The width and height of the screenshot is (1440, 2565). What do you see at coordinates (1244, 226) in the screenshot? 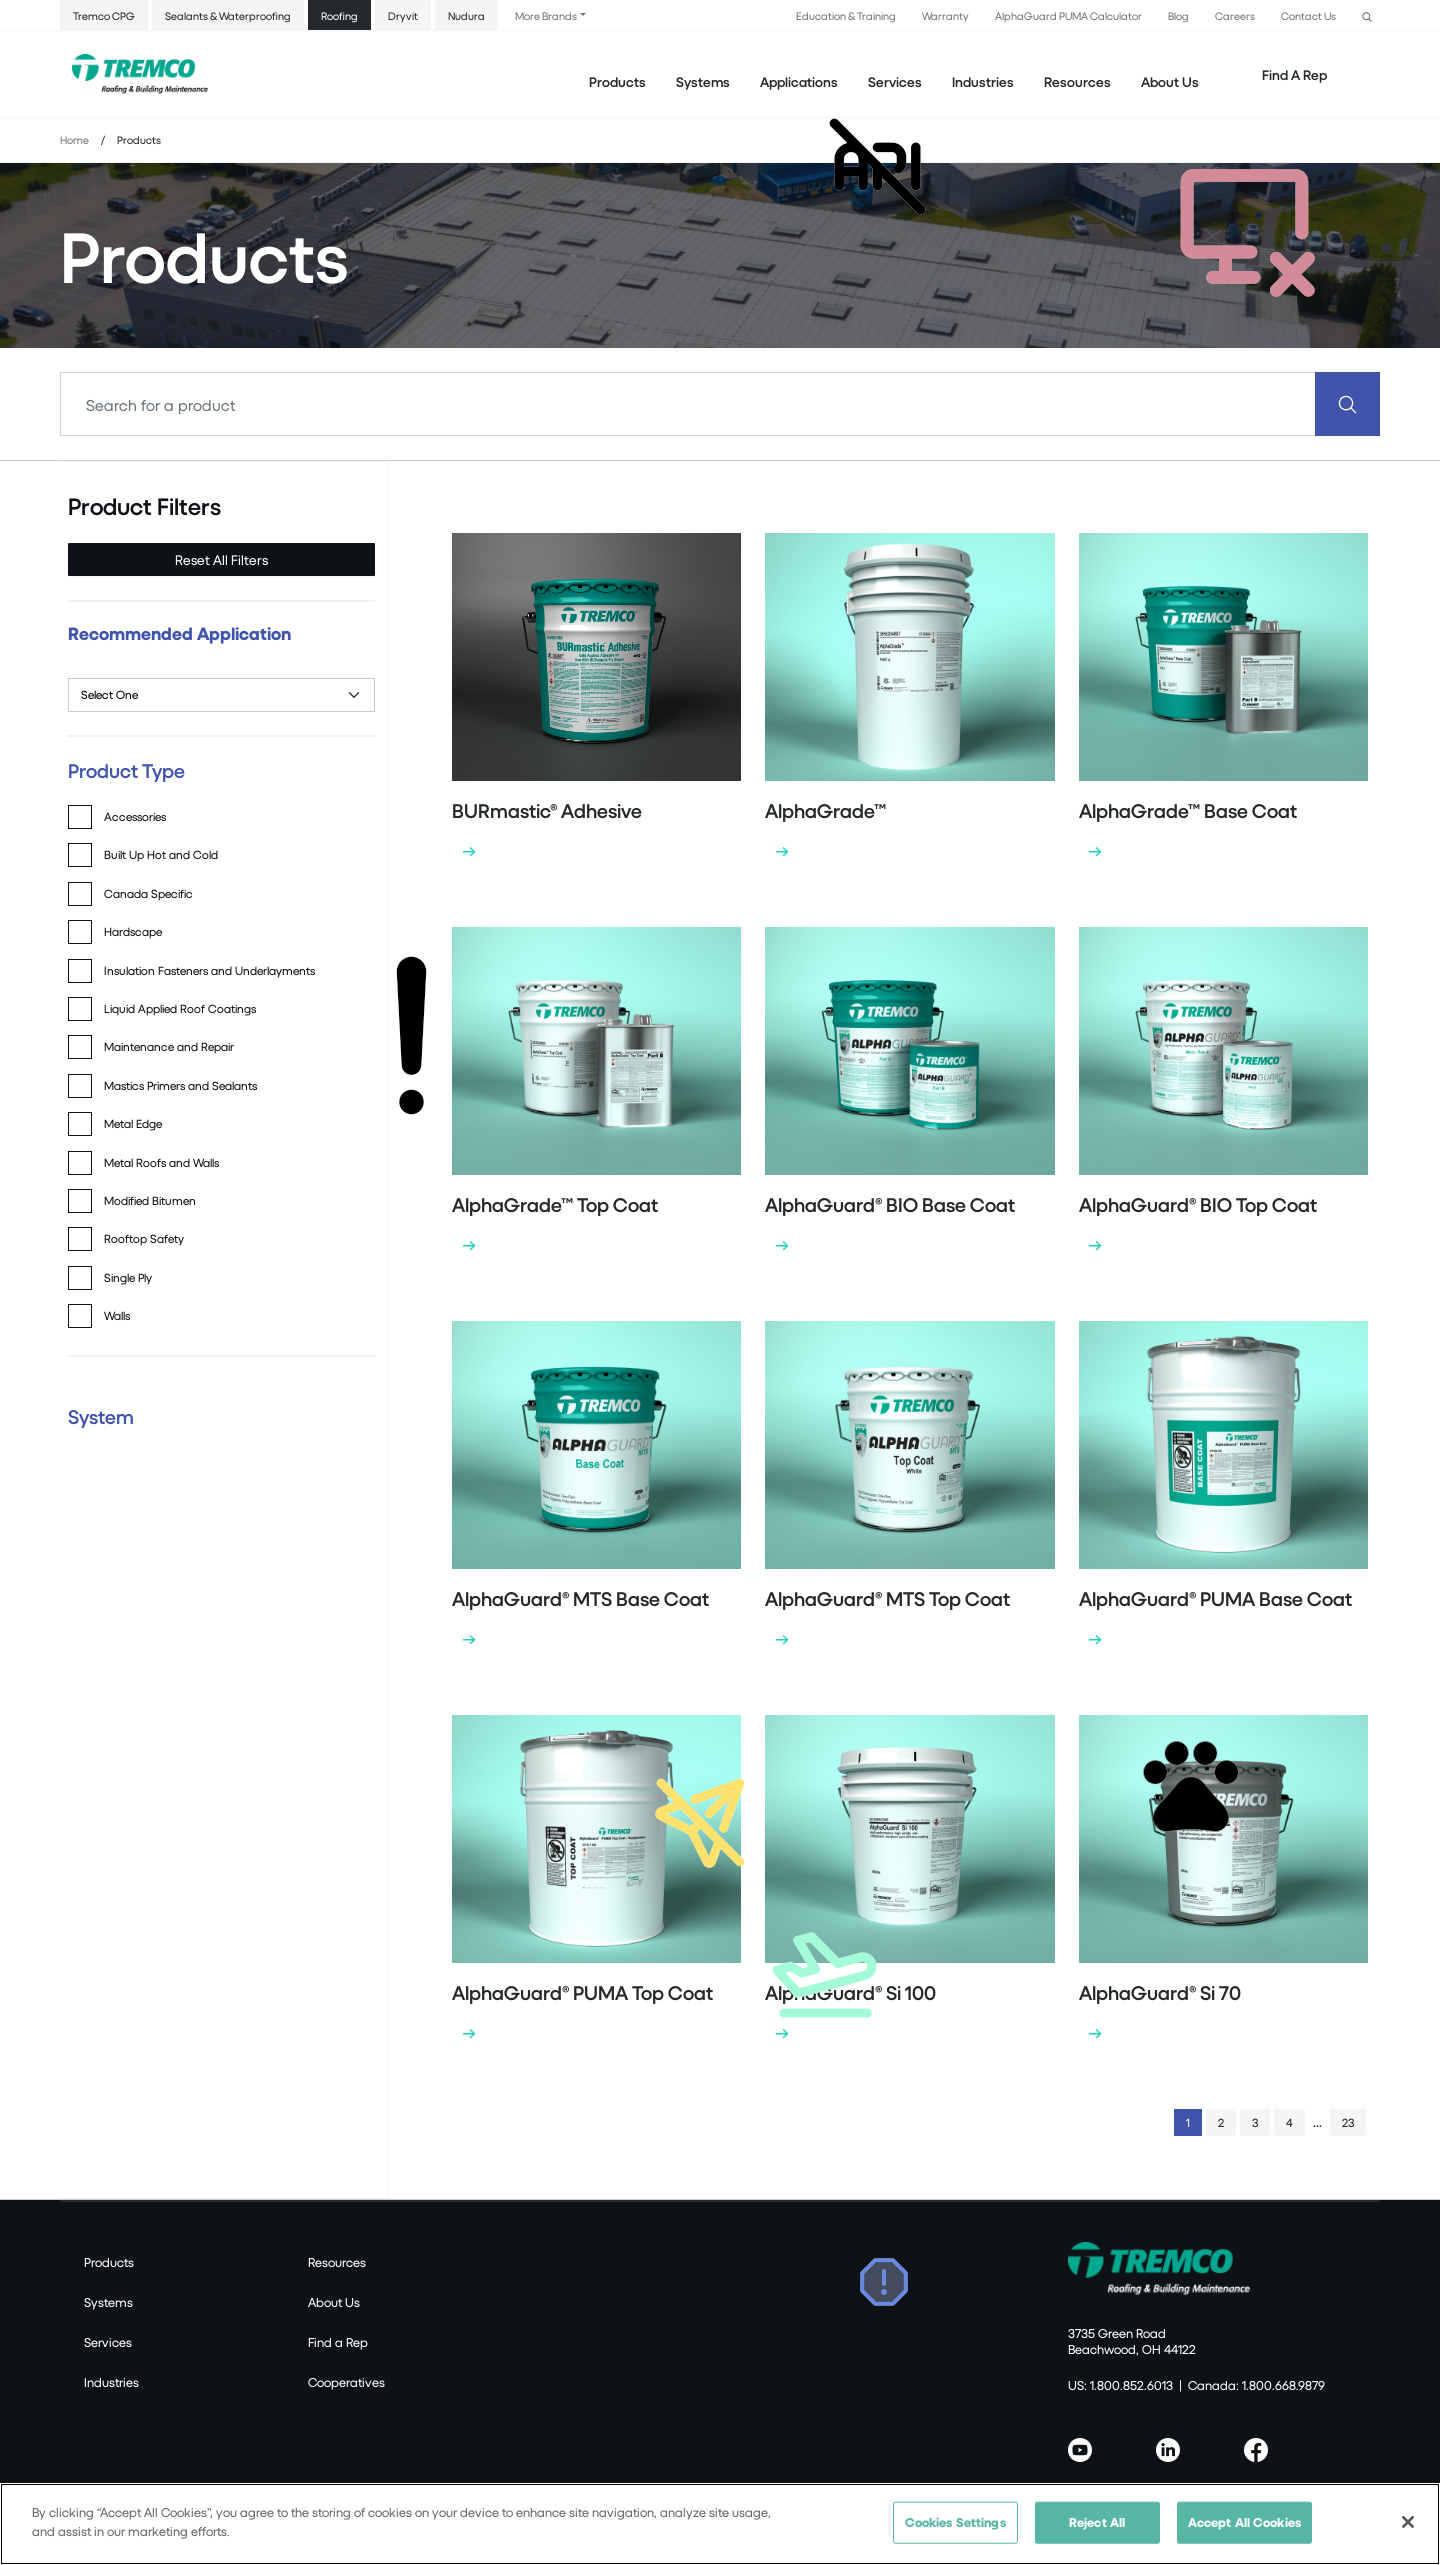
I see `disconnect or remove desktop device` at bounding box center [1244, 226].